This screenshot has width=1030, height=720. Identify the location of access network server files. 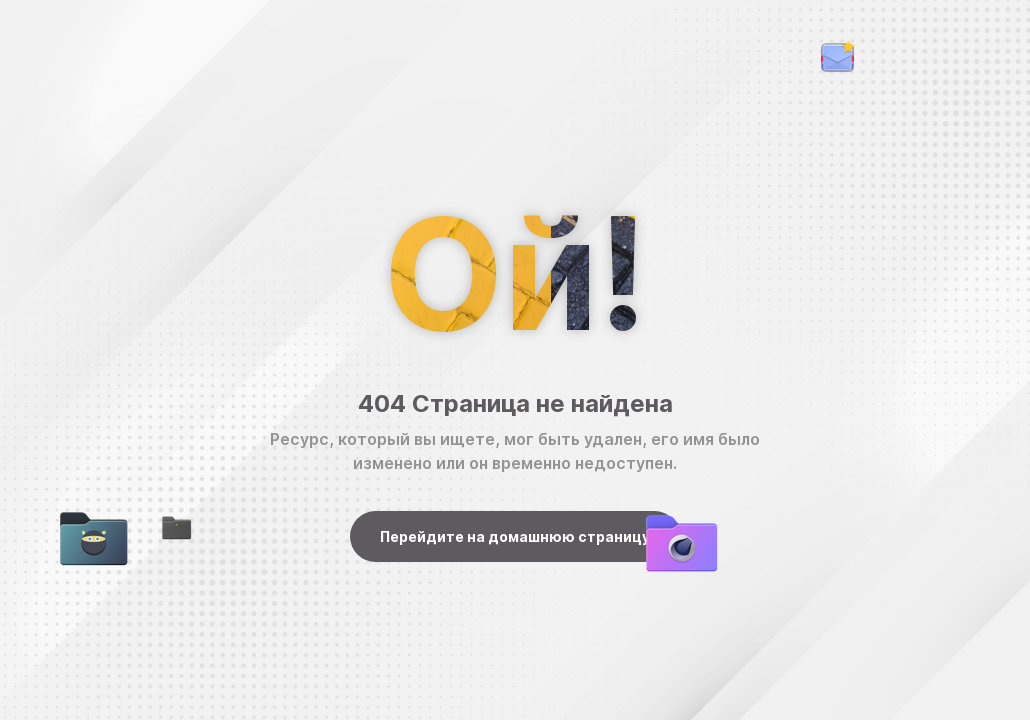
(176, 528).